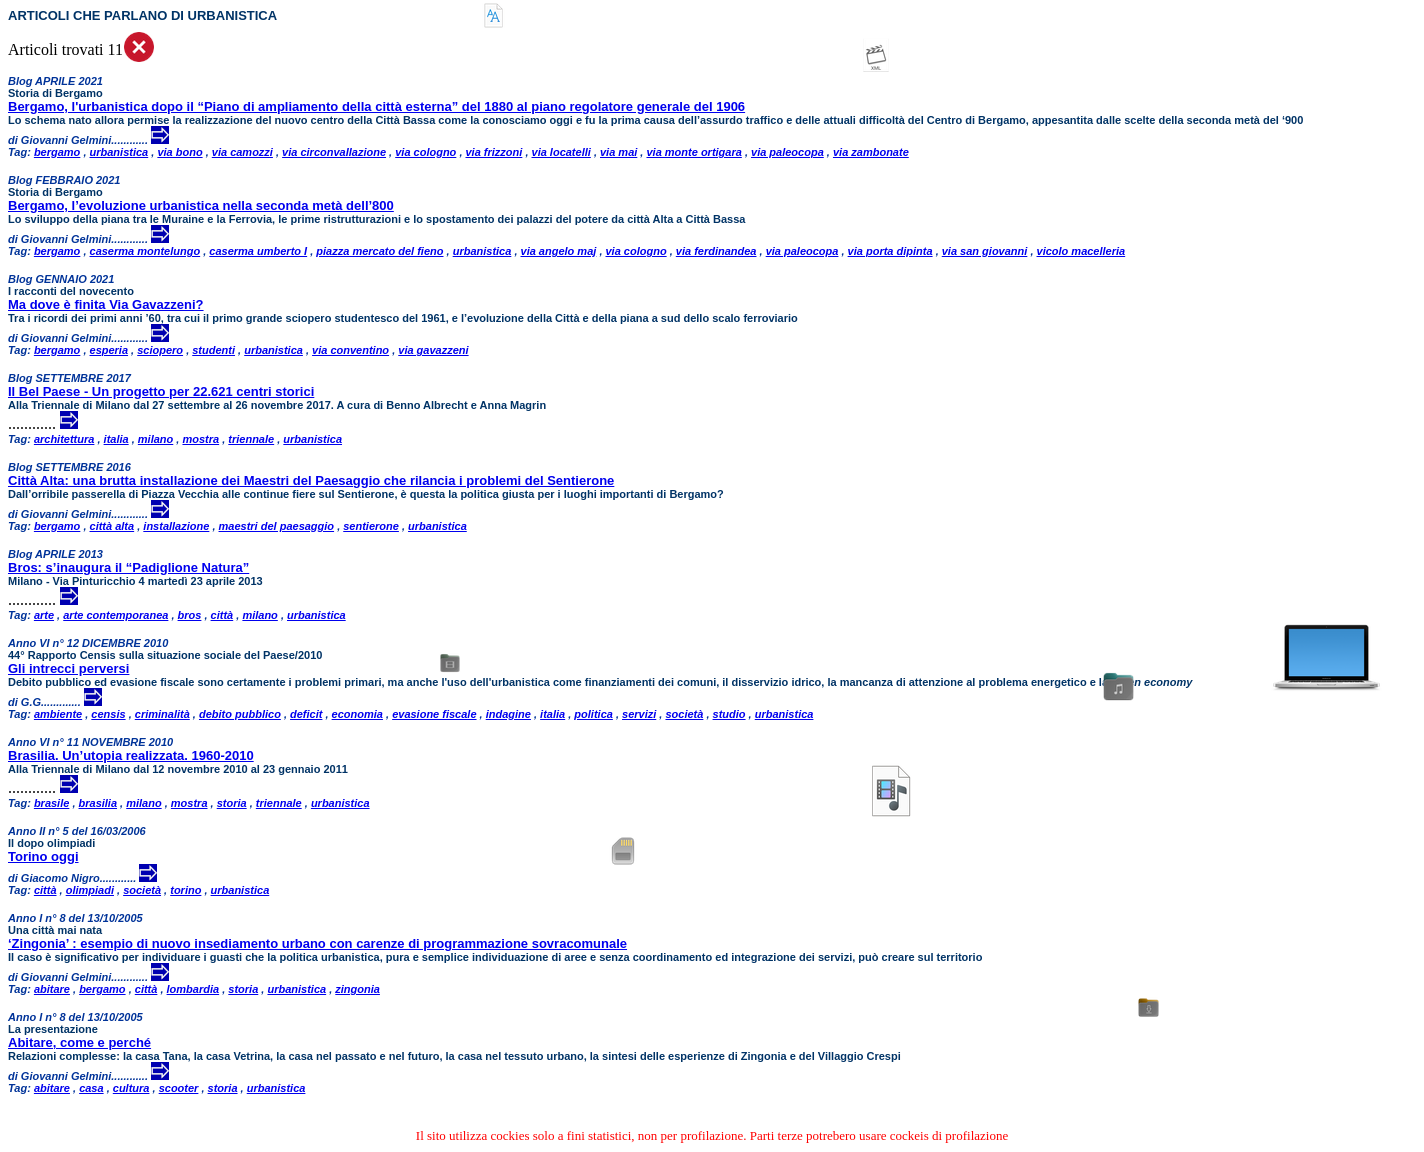 Image resolution: width=1424 pixels, height=1152 pixels. Describe the element at coordinates (1148, 1007) in the screenshot. I see `open your downloads folder` at that location.